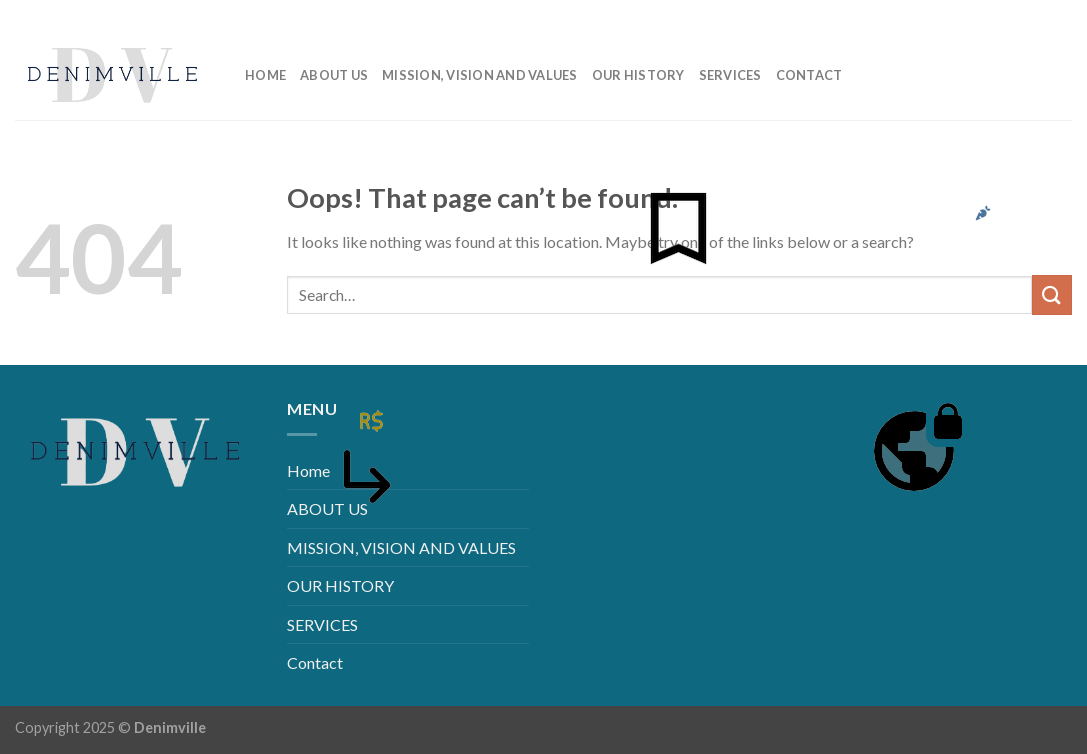  I want to click on browse vegetable or produce category, so click(982, 213).